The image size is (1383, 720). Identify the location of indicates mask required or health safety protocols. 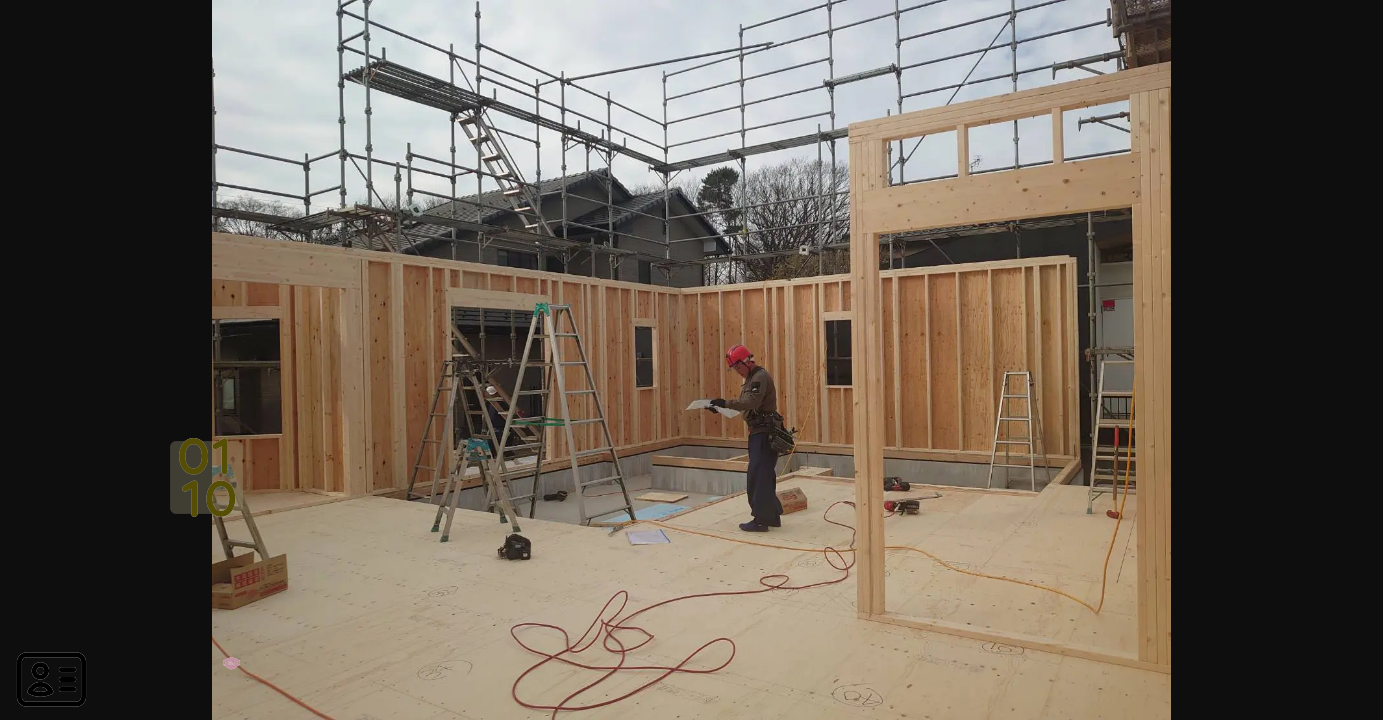
(231, 663).